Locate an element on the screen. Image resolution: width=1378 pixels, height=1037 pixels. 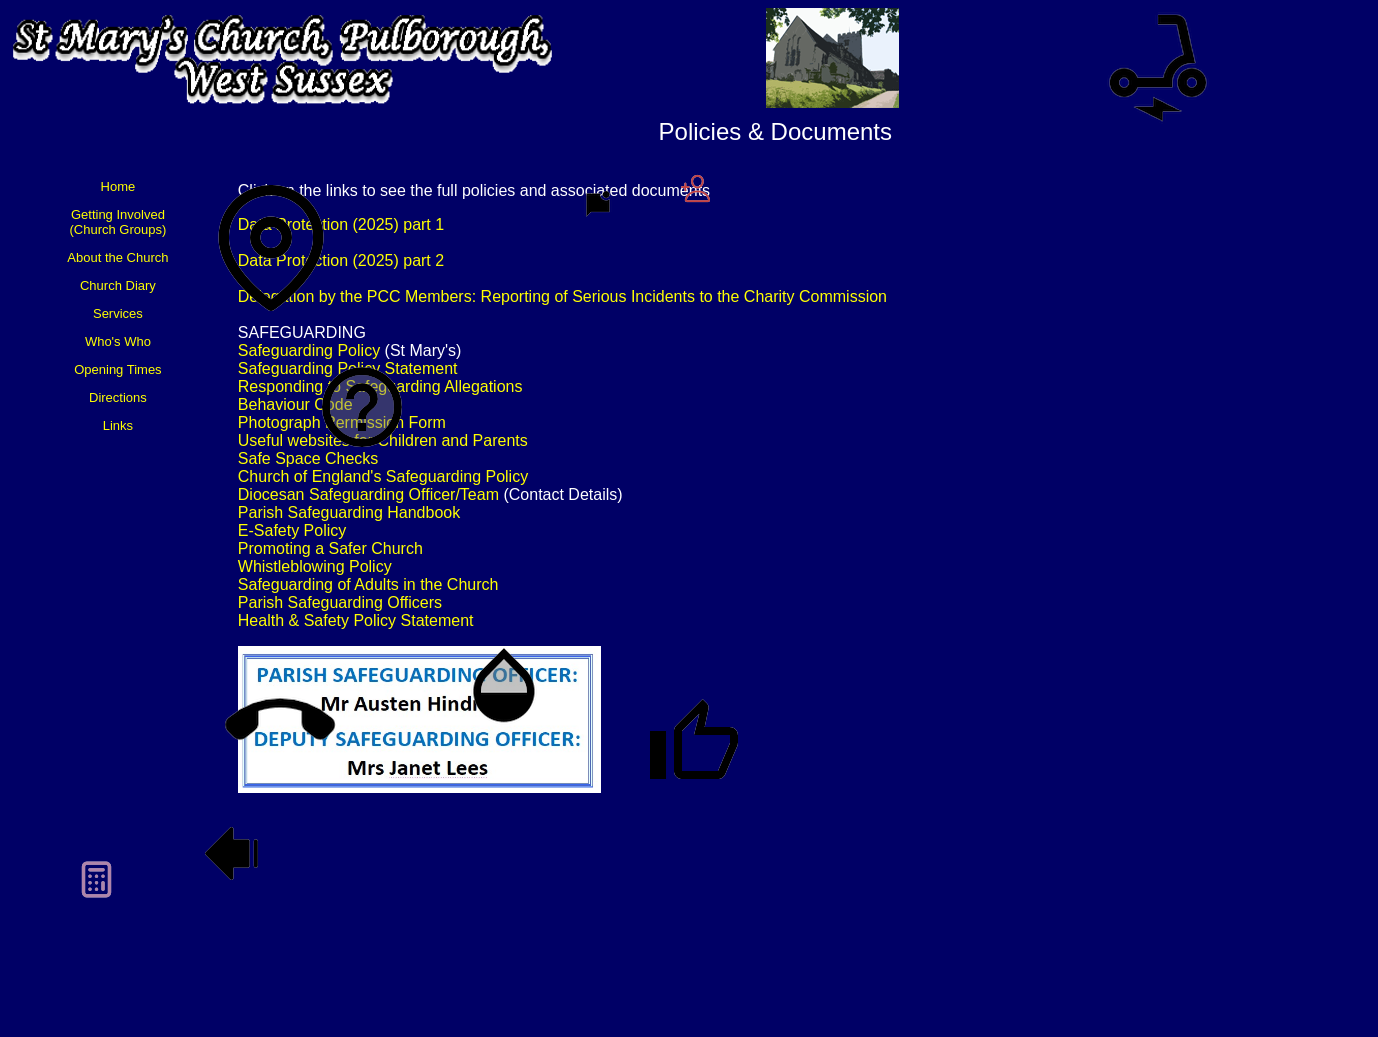
adjust opacity or transparency settings is located at coordinates (504, 685).